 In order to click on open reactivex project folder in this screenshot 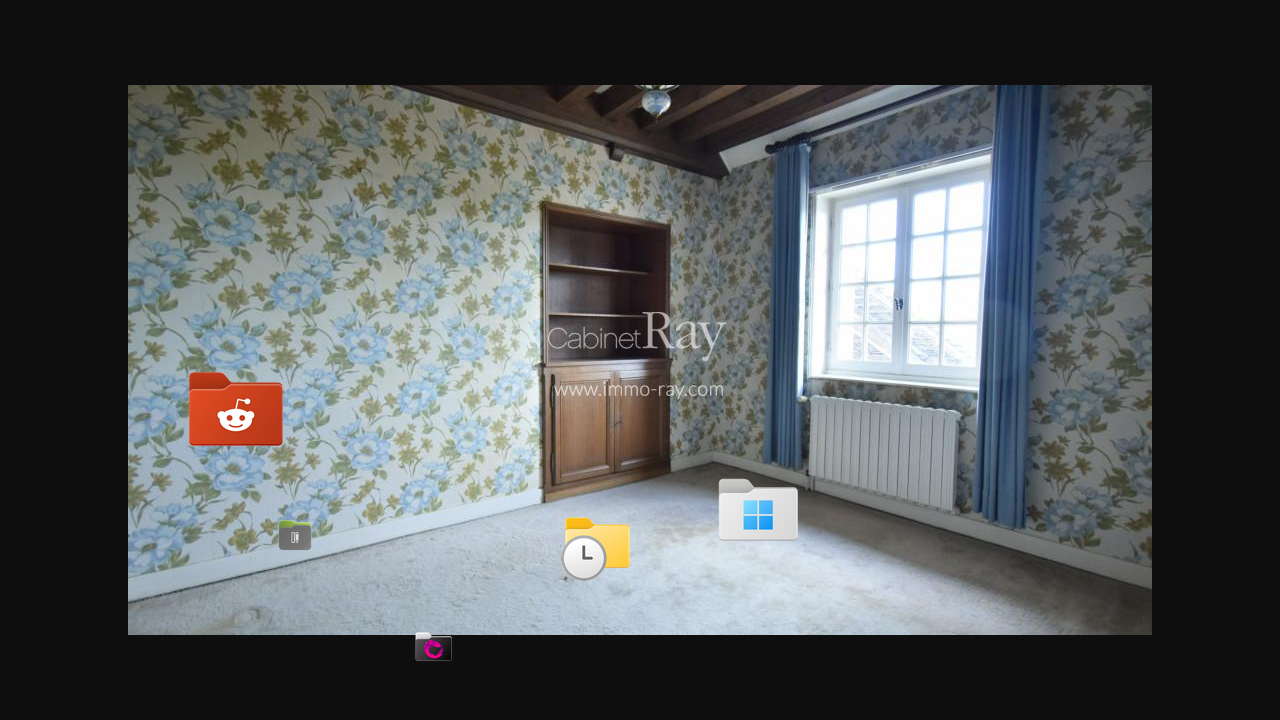, I will do `click(433, 647)`.